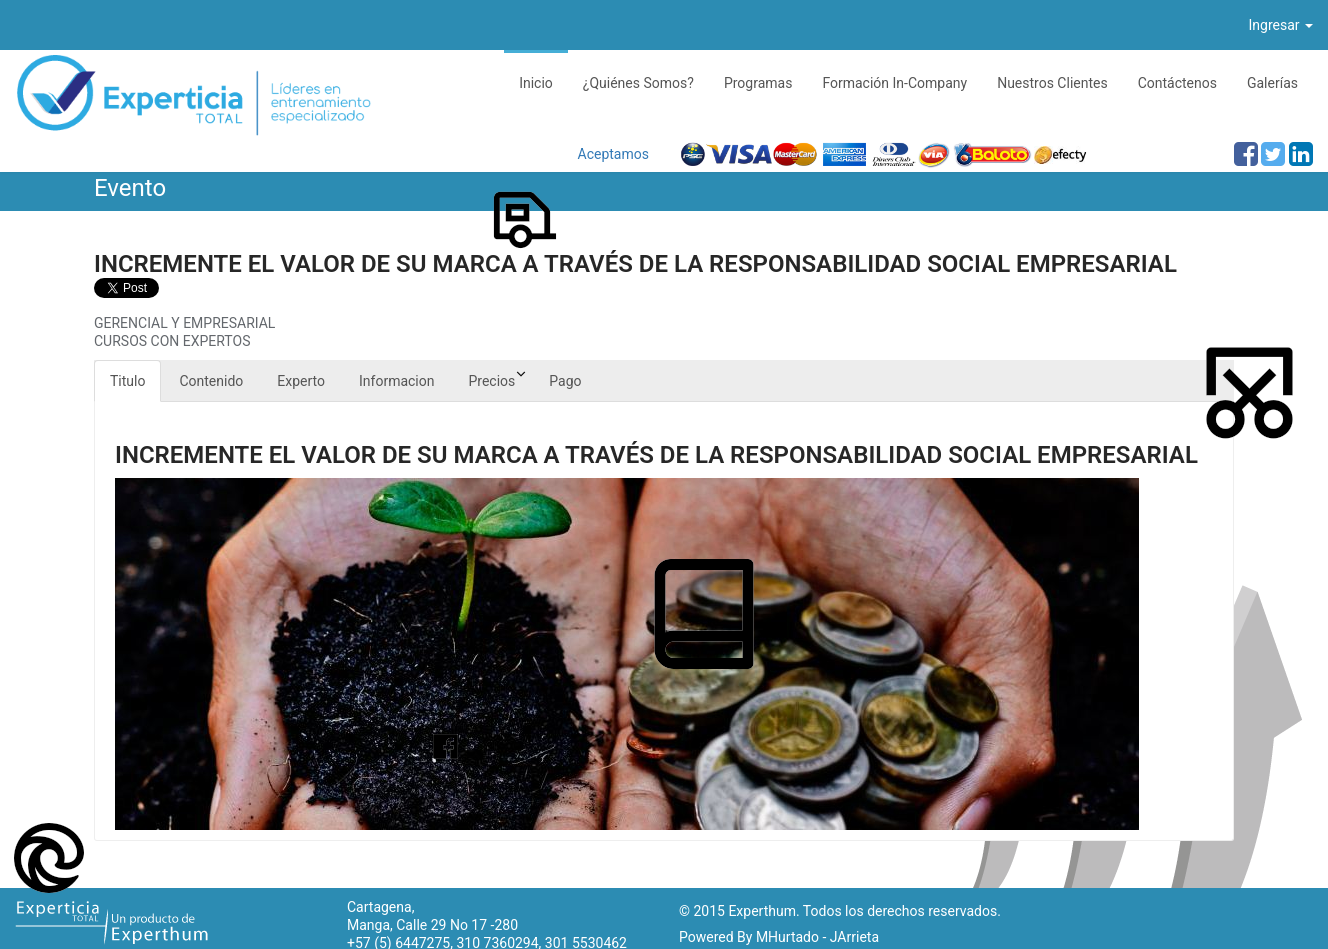 The image size is (1328, 949). What do you see at coordinates (521, 374) in the screenshot?
I see `expand dropdown menu` at bounding box center [521, 374].